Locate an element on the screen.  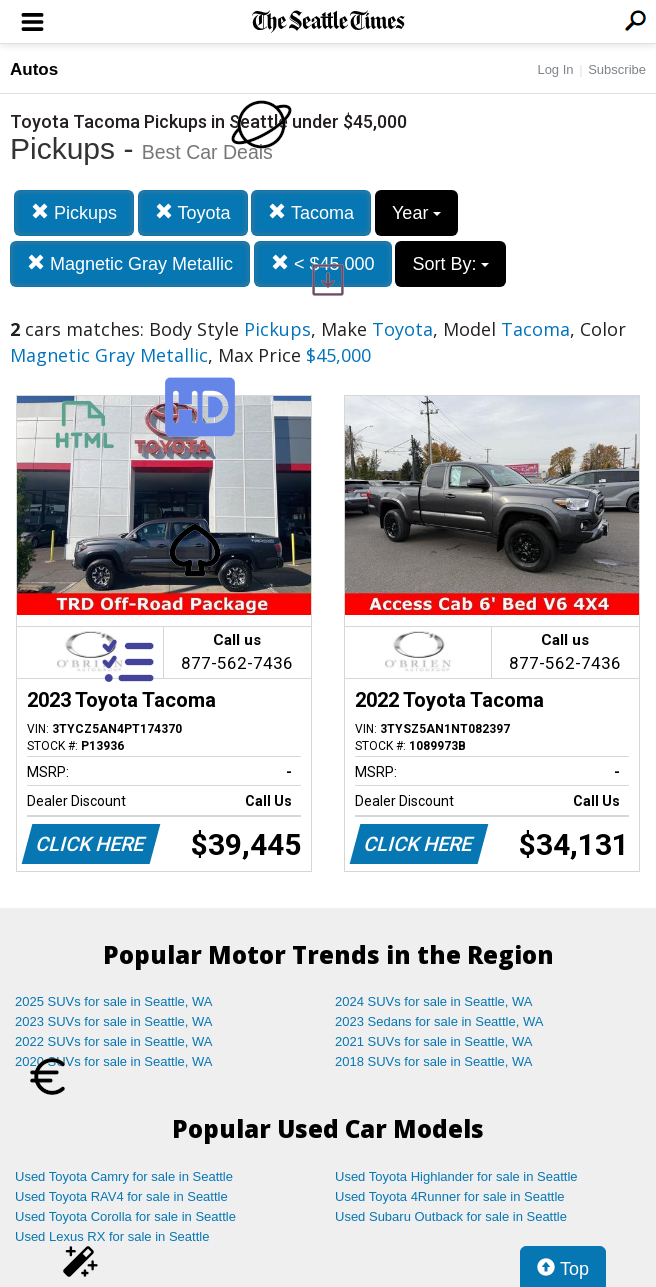
view or select euro currency is located at coordinates (48, 1076).